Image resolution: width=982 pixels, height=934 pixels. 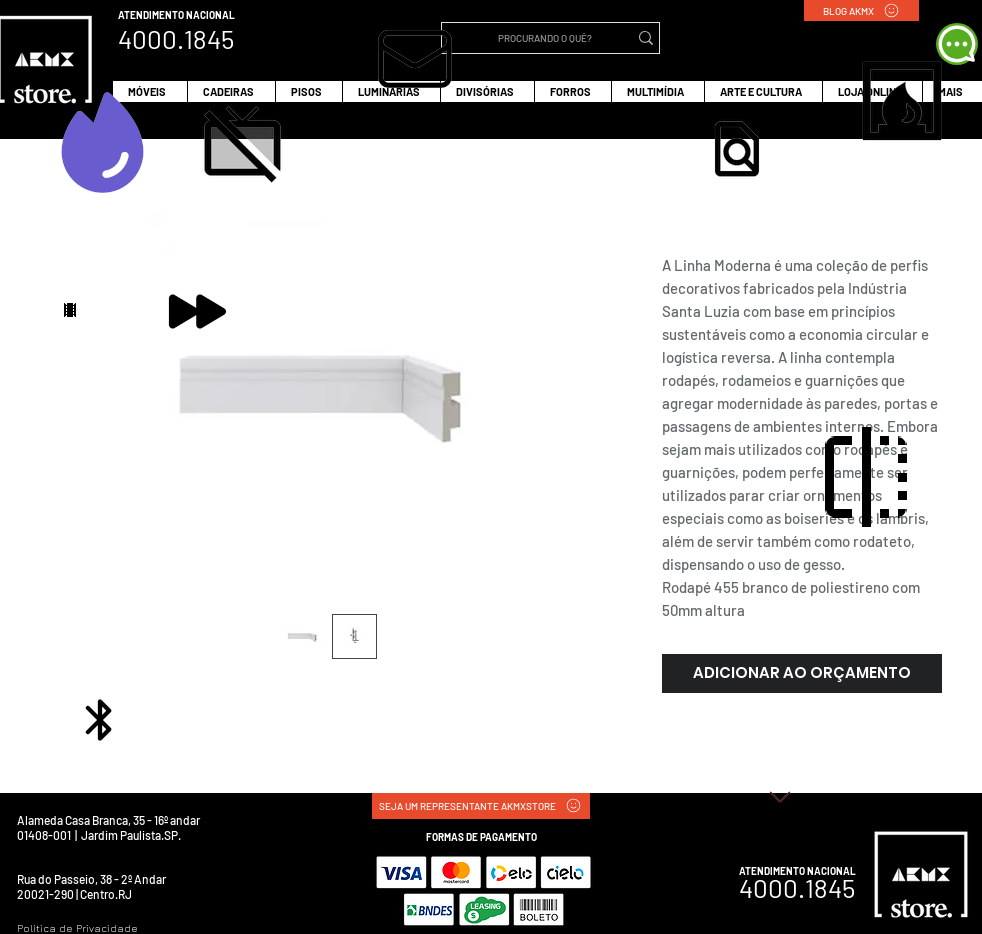 What do you see at coordinates (70, 310) in the screenshot?
I see `access movies or video content` at bounding box center [70, 310].